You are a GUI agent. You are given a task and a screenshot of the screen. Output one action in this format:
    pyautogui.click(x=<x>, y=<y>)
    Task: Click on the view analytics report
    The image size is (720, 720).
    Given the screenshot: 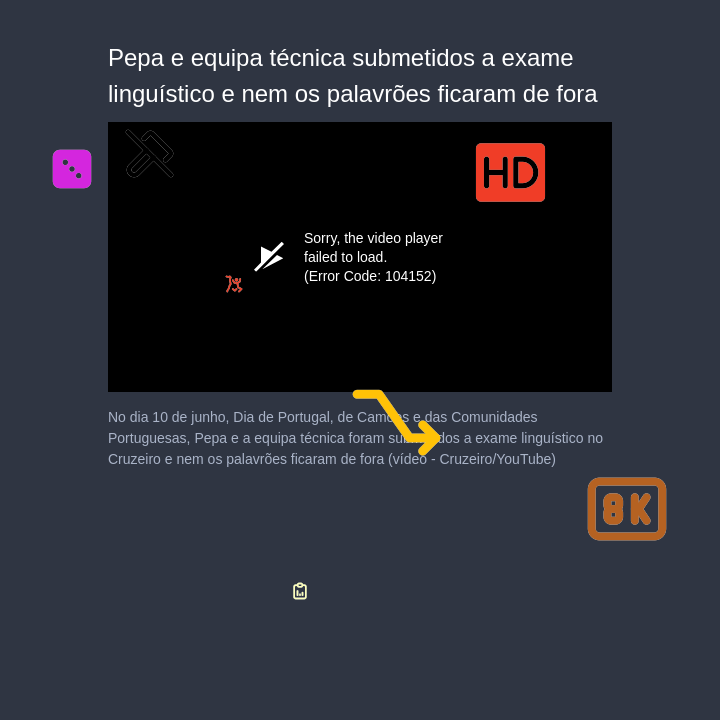 What is the action you would take?
    pyautogui.click(x=300, y=591)
    